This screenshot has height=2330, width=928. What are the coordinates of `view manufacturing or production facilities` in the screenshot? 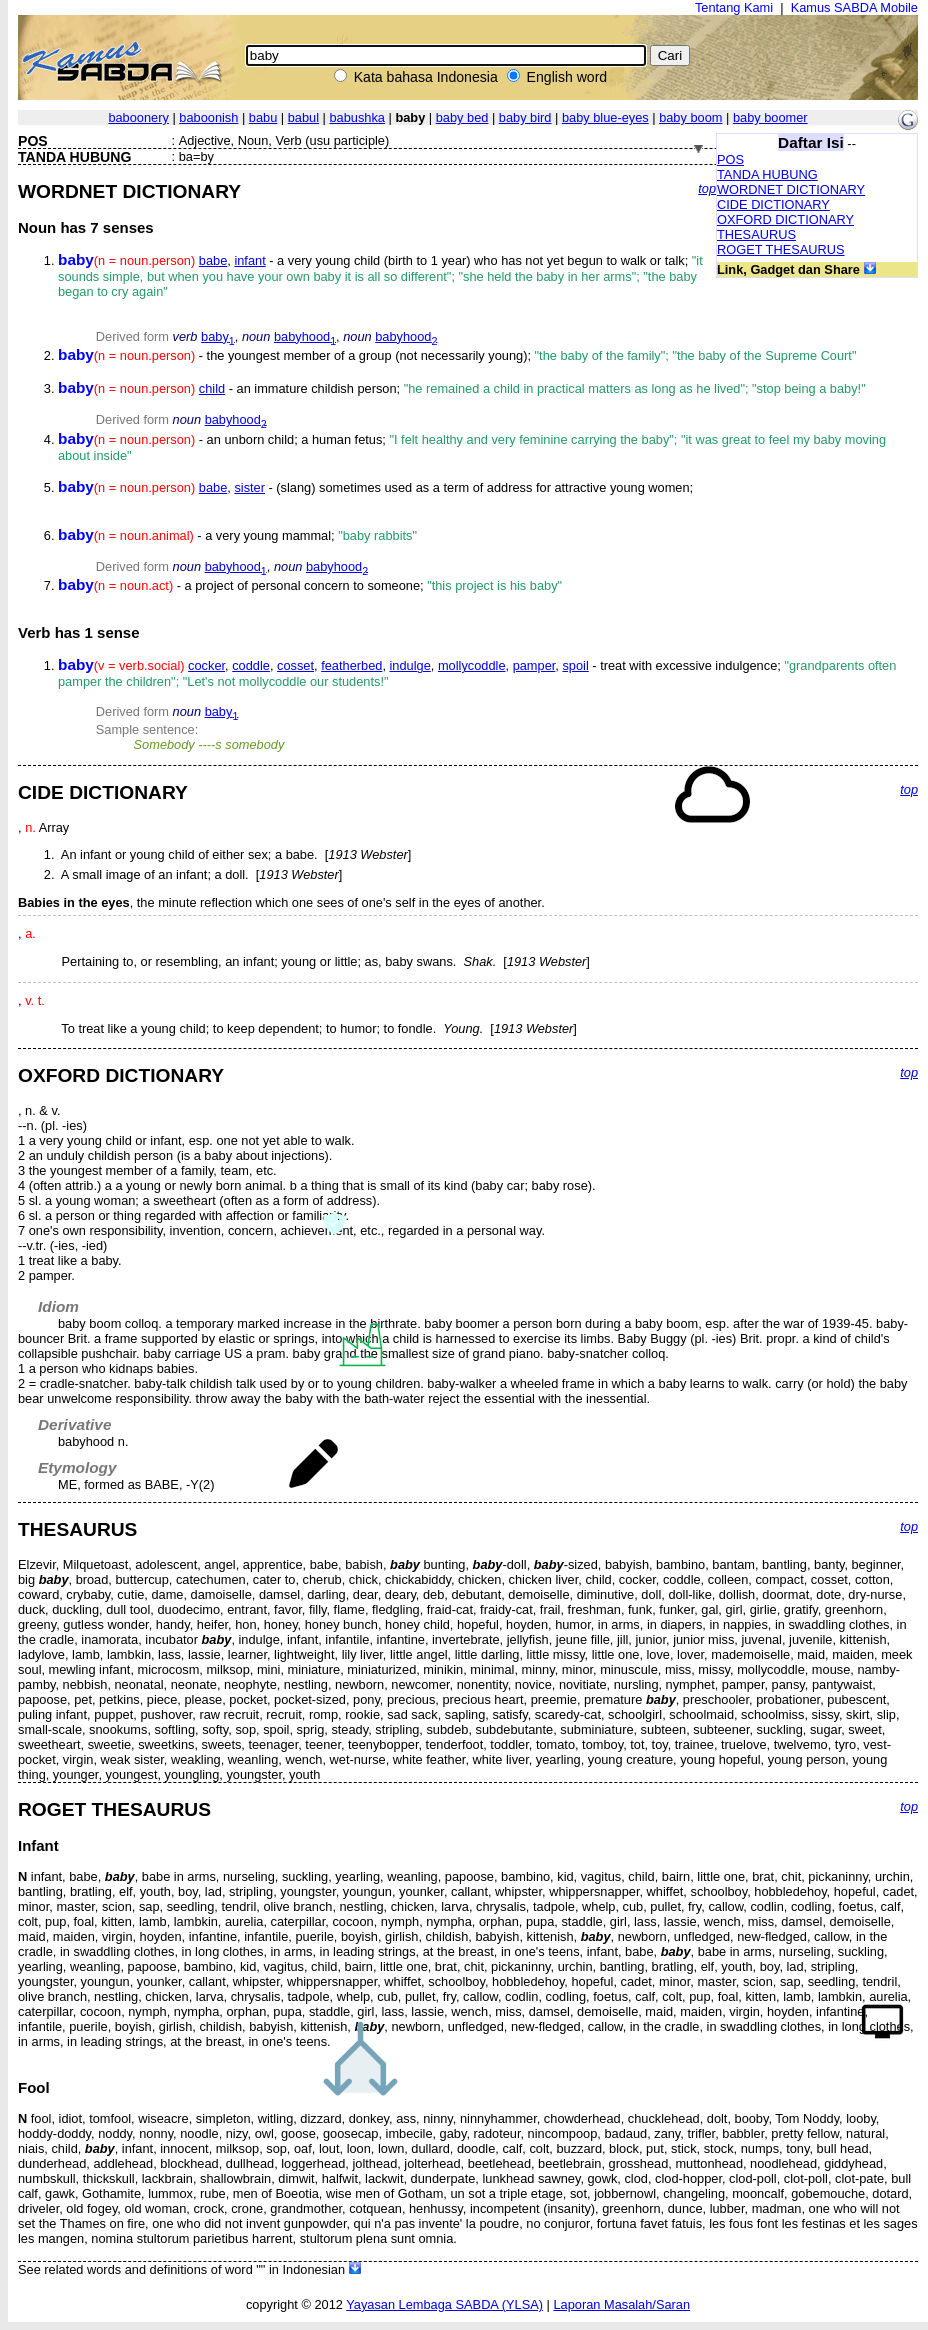 It's located at (362, 1346).